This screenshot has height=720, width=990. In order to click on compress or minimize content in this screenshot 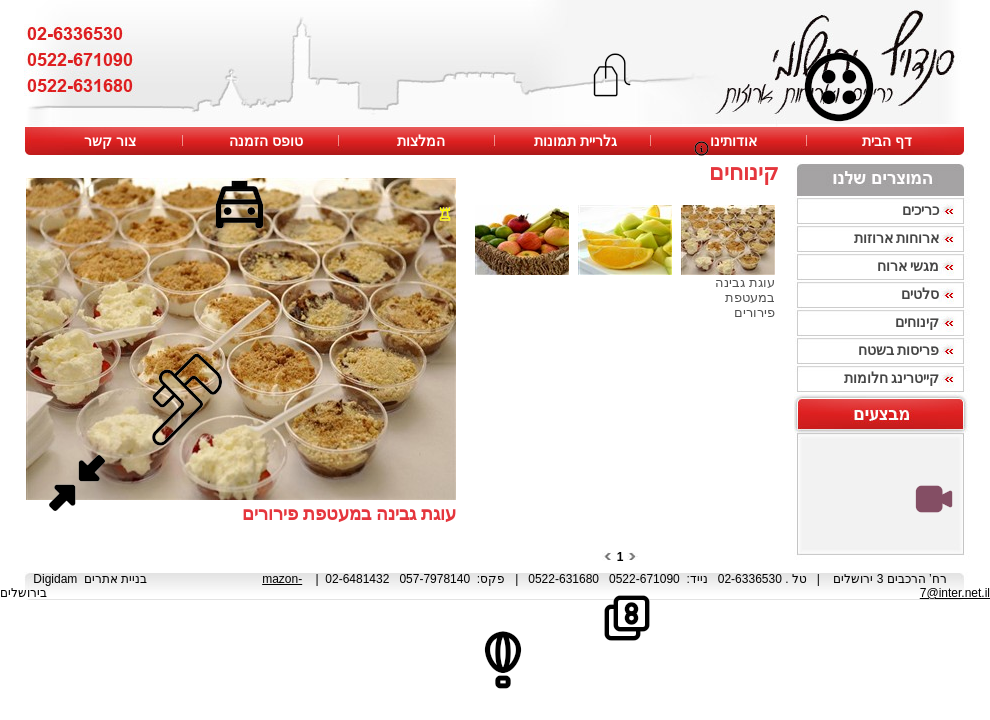, I will do `click(77, 483)`.